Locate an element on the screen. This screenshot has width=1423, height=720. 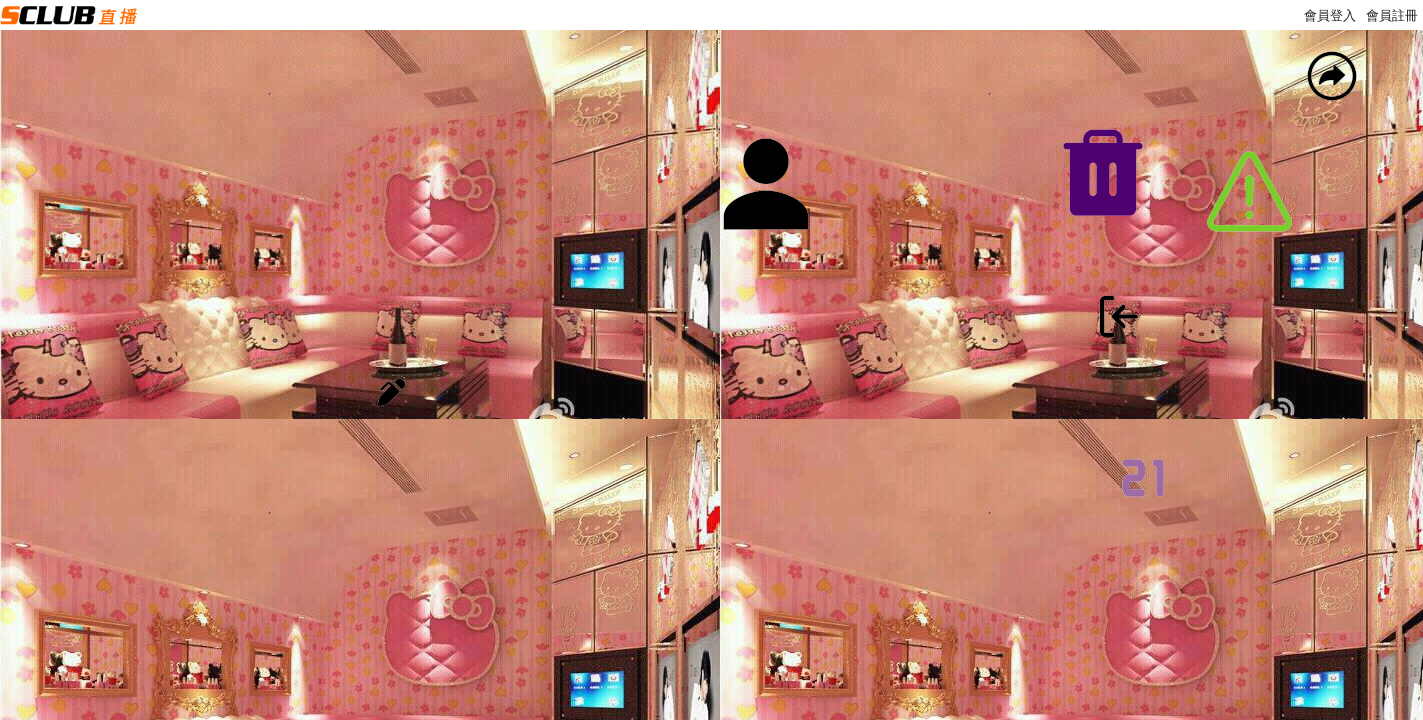
sign in to your account is located at coordinates (1117, 316).